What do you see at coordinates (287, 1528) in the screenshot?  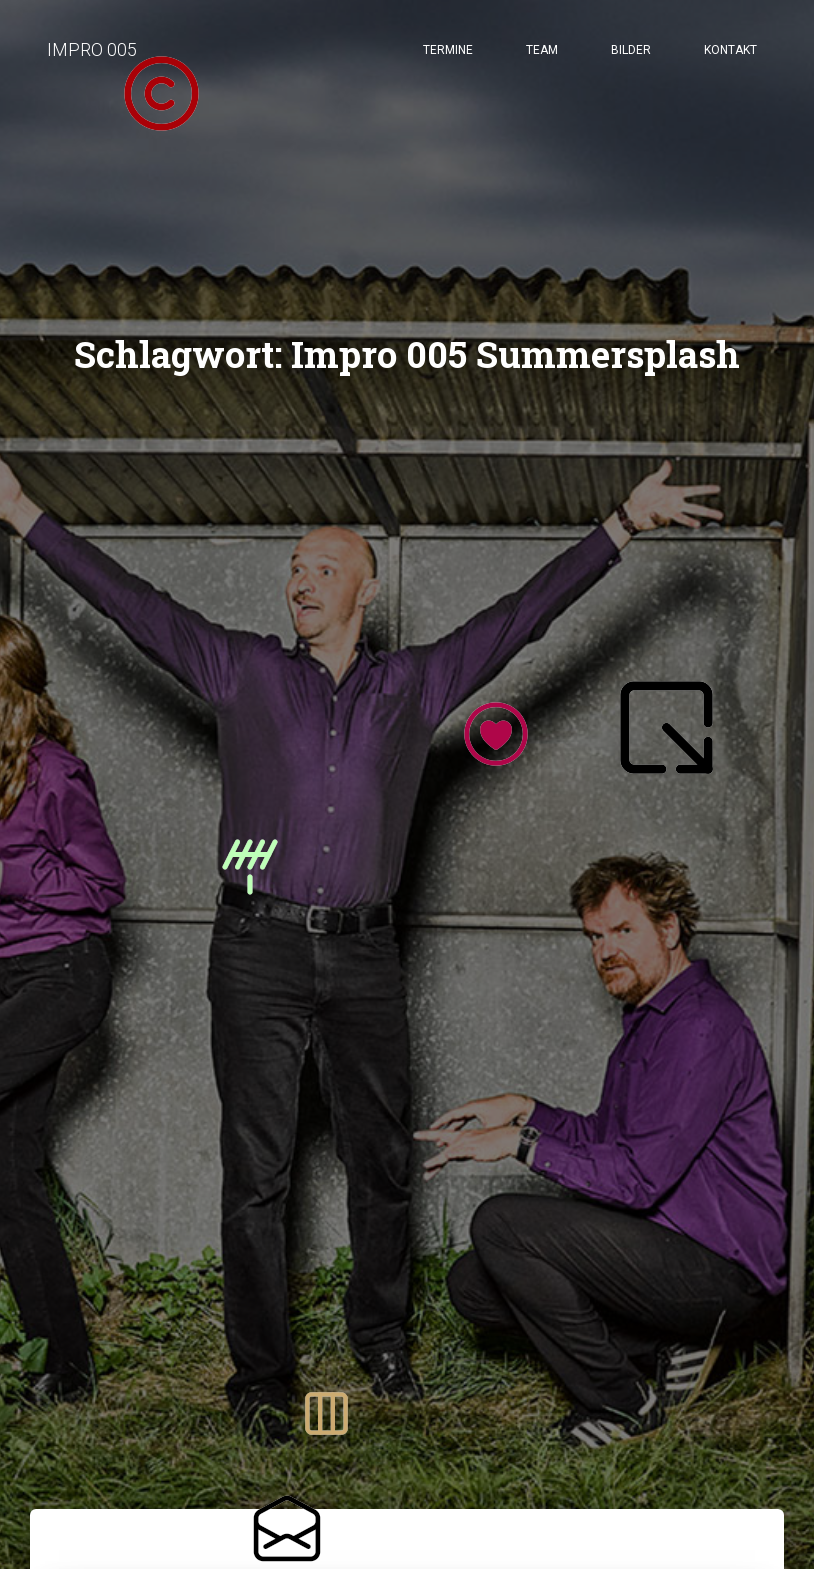 I see `view an opened email or message` at bounding box center [287, 1528].